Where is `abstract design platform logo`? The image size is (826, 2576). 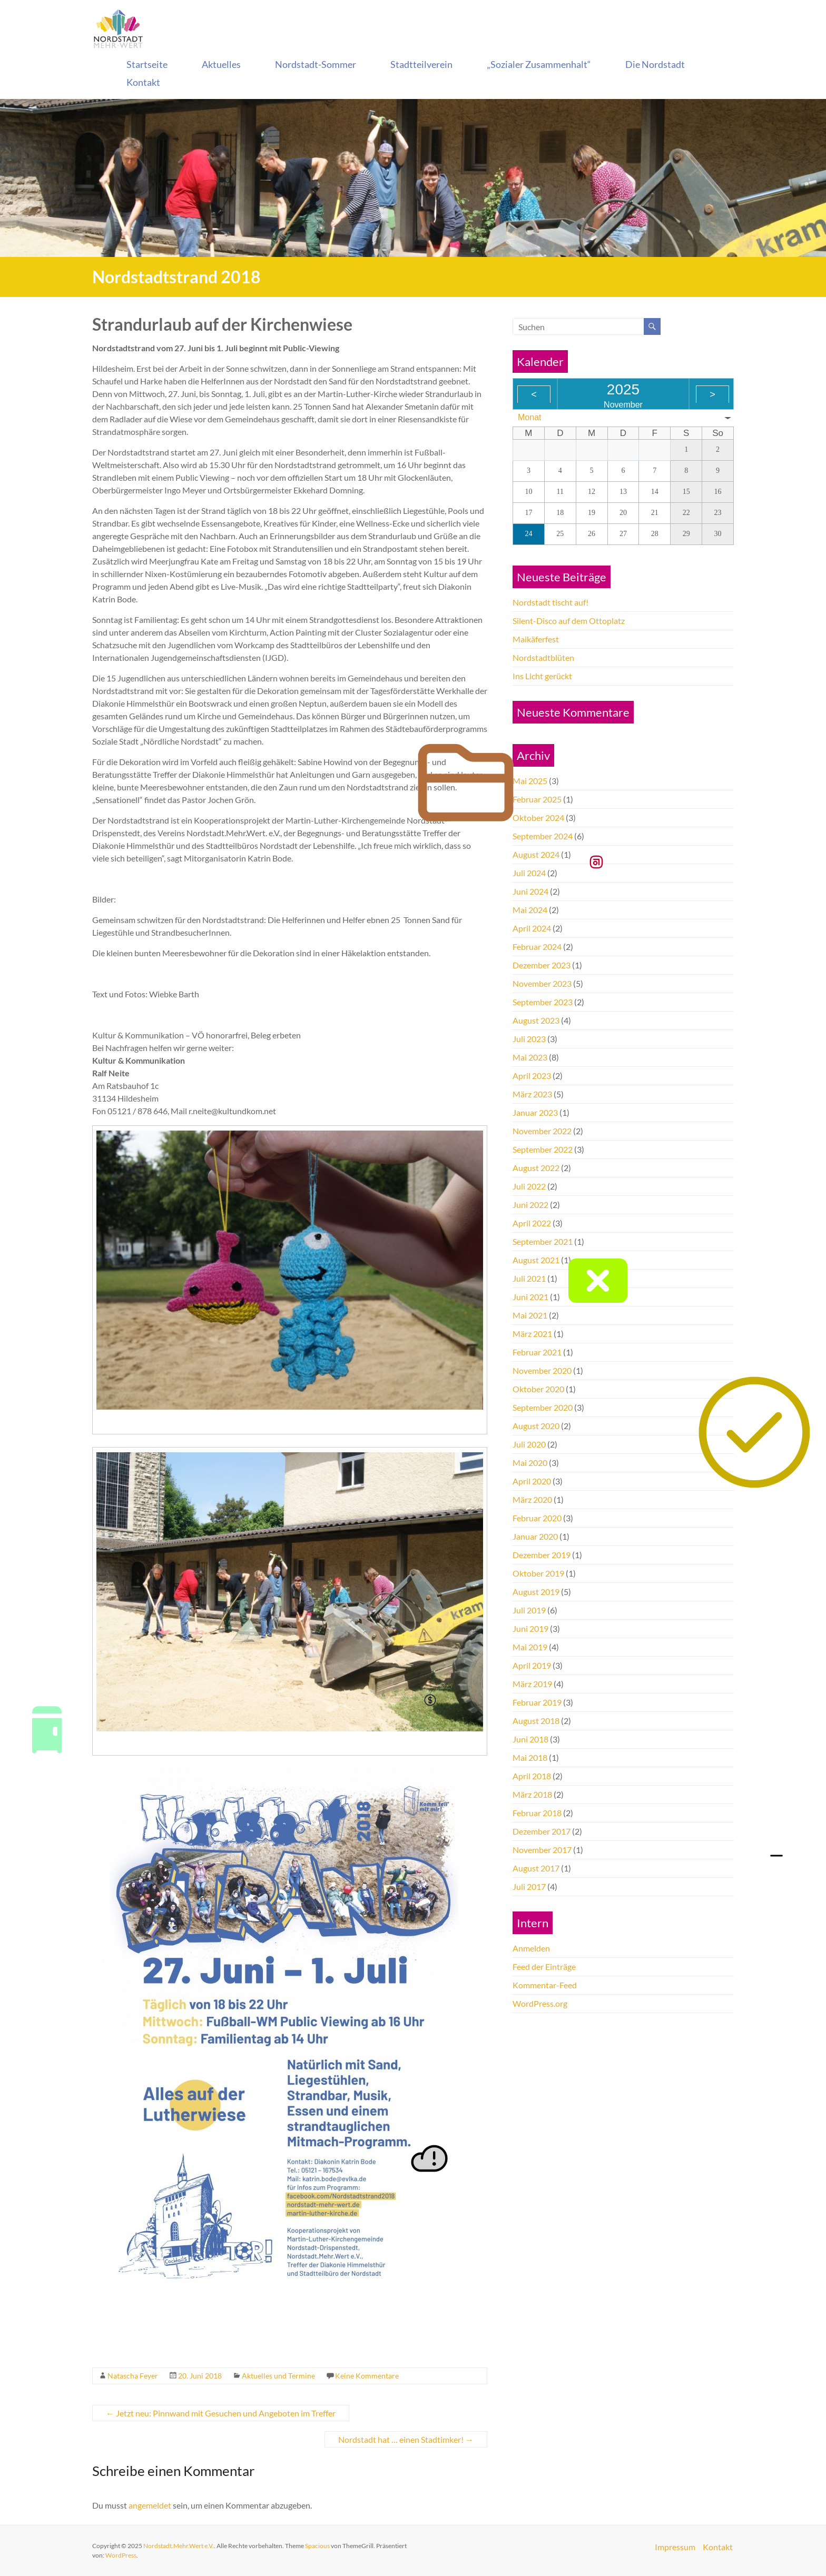 abstract design platform logo is located at coordinates (596, 862).